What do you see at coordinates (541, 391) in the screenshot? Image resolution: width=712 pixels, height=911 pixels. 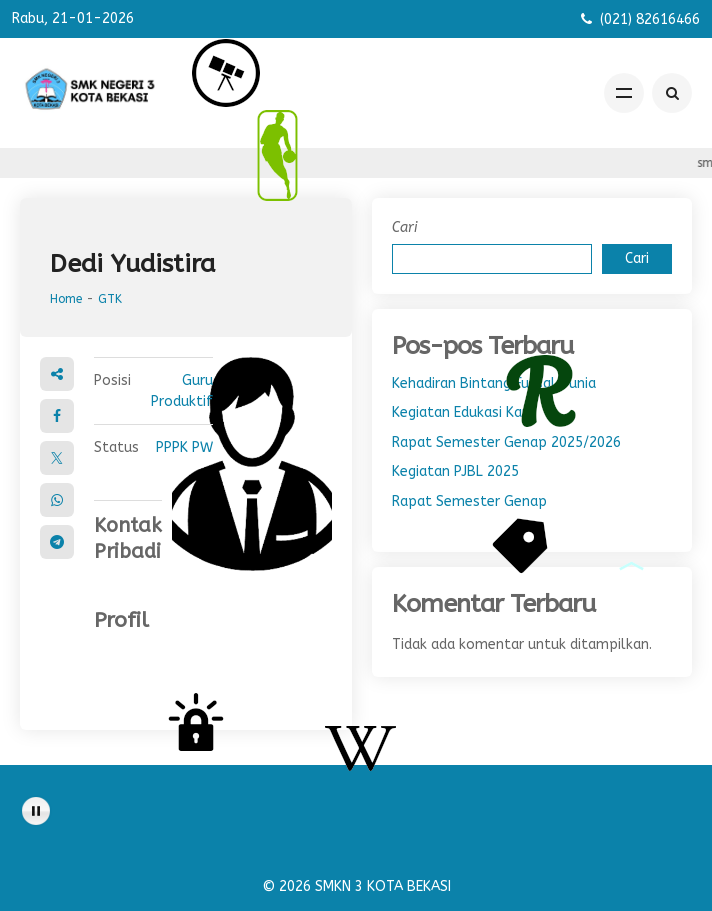 I see `open the RunRun.it app` at bounding box center [541, 391].